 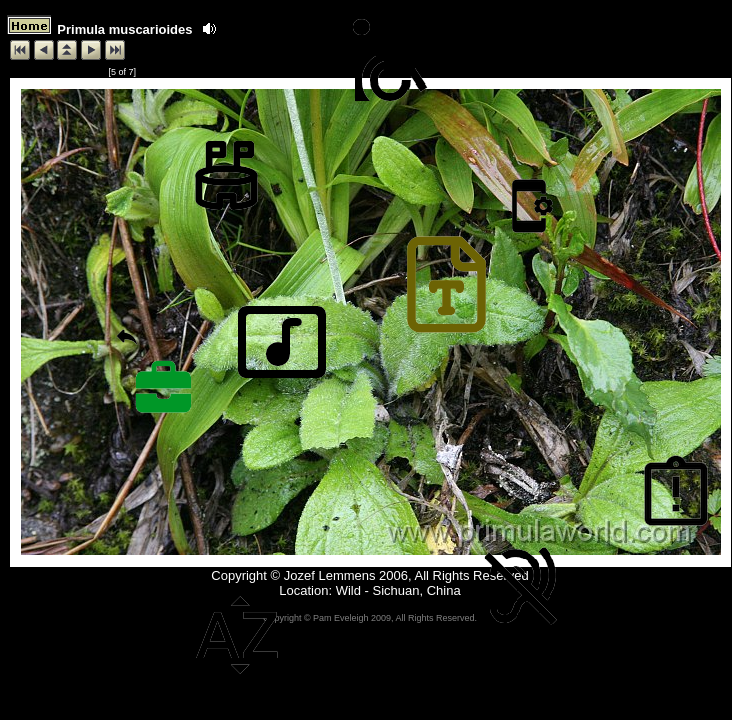 What do you see at coordinates (238, 635) in the screenshot?
I see `sort items alphabetically` at bounding box center [238, 635].